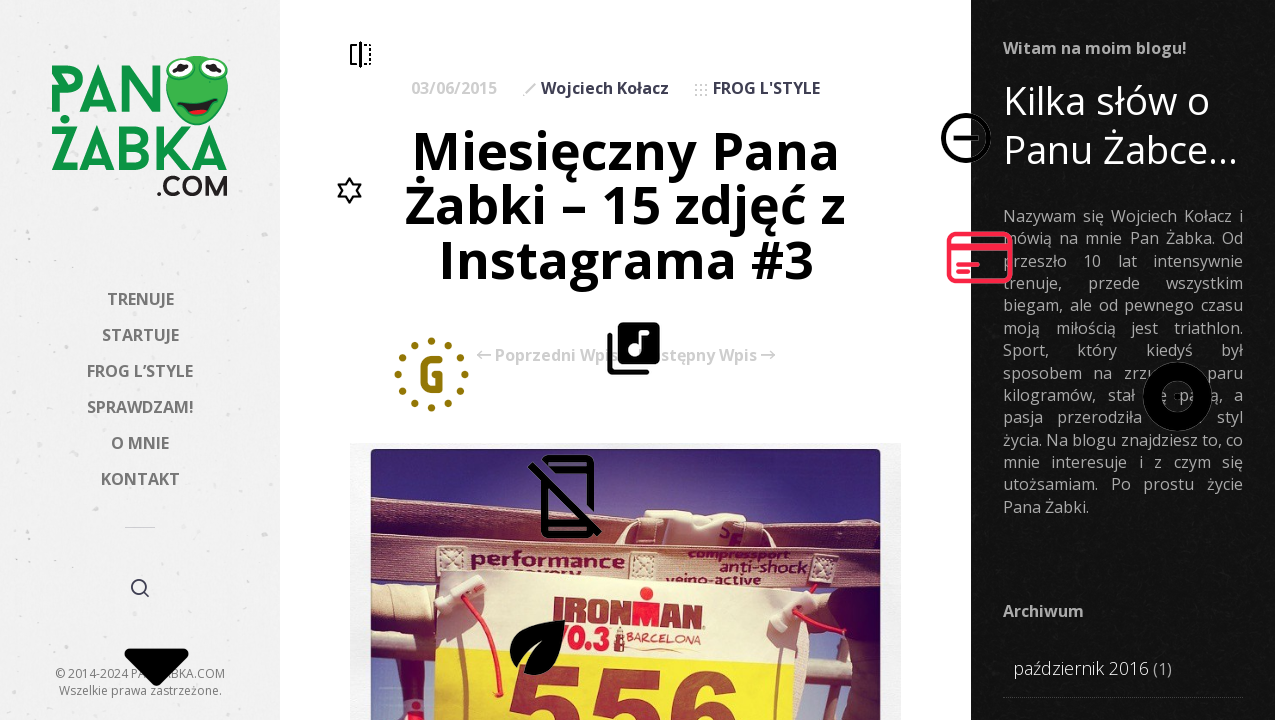  Describe the element at coordinates (349, 190) in the screenshot. I see `indicates jewish or kosher-related content` at that location.